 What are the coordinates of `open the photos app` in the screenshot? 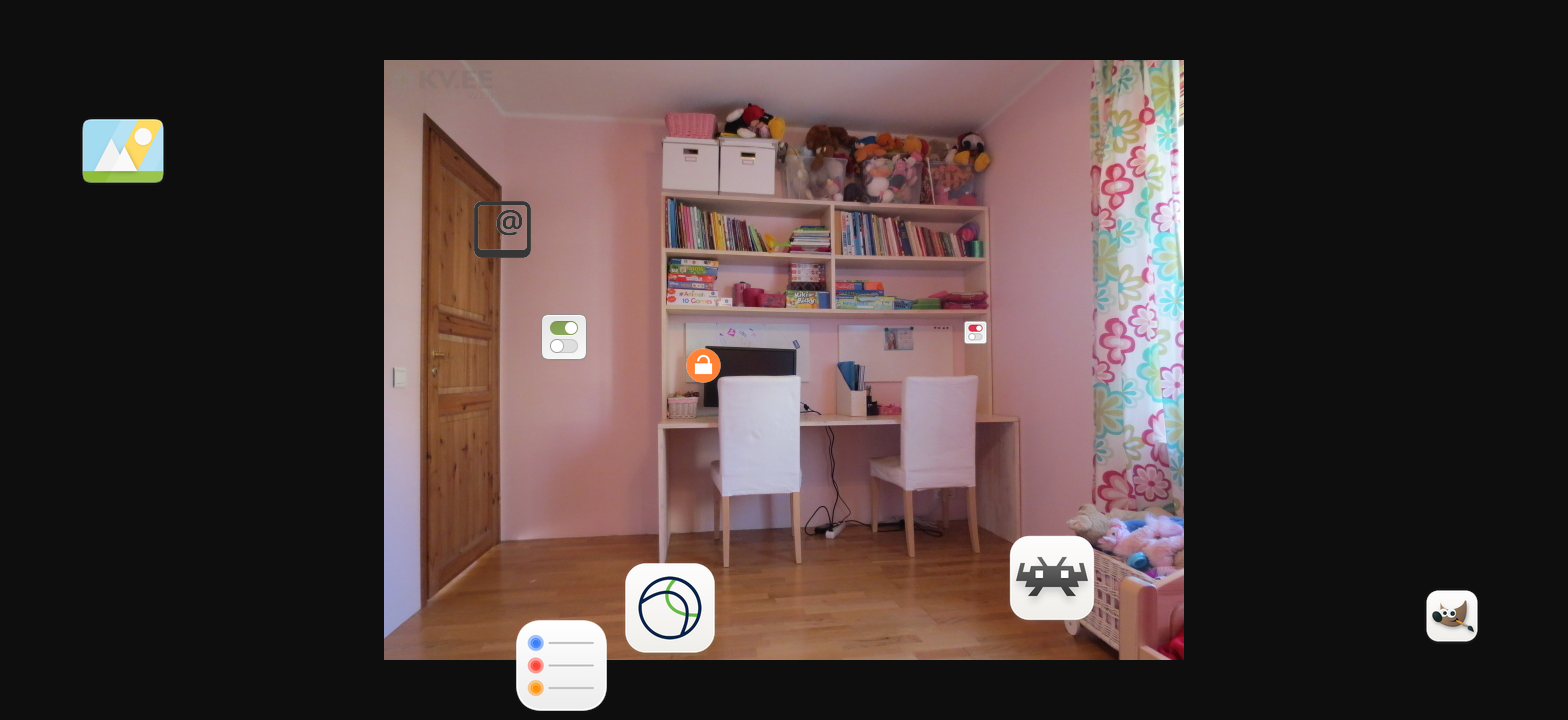 It's located at (123, 151).